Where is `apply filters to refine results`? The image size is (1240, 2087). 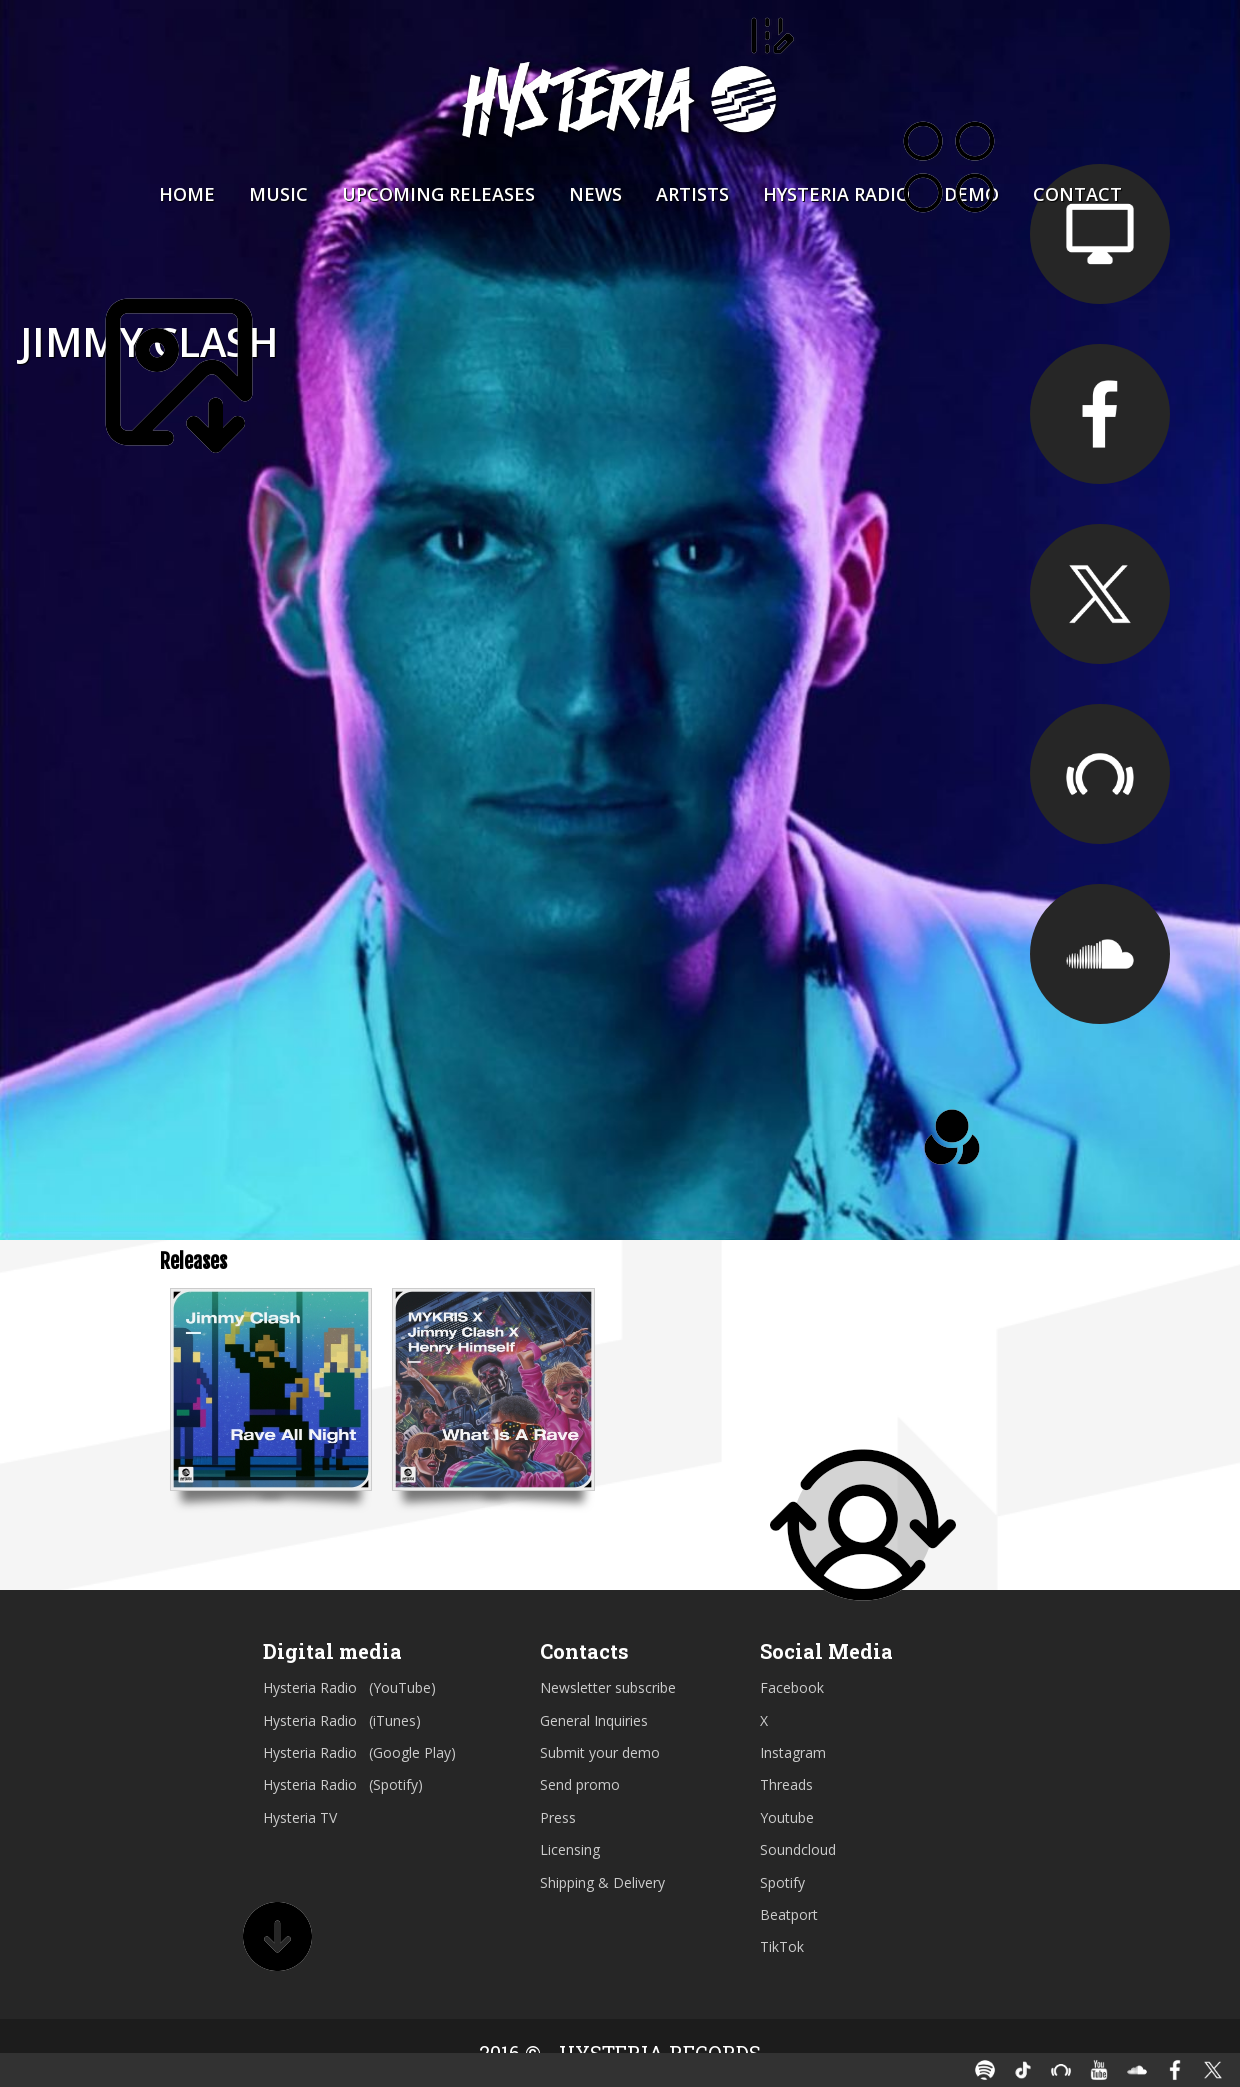
apply filters to refine results is located at coordinates (952, 1137).